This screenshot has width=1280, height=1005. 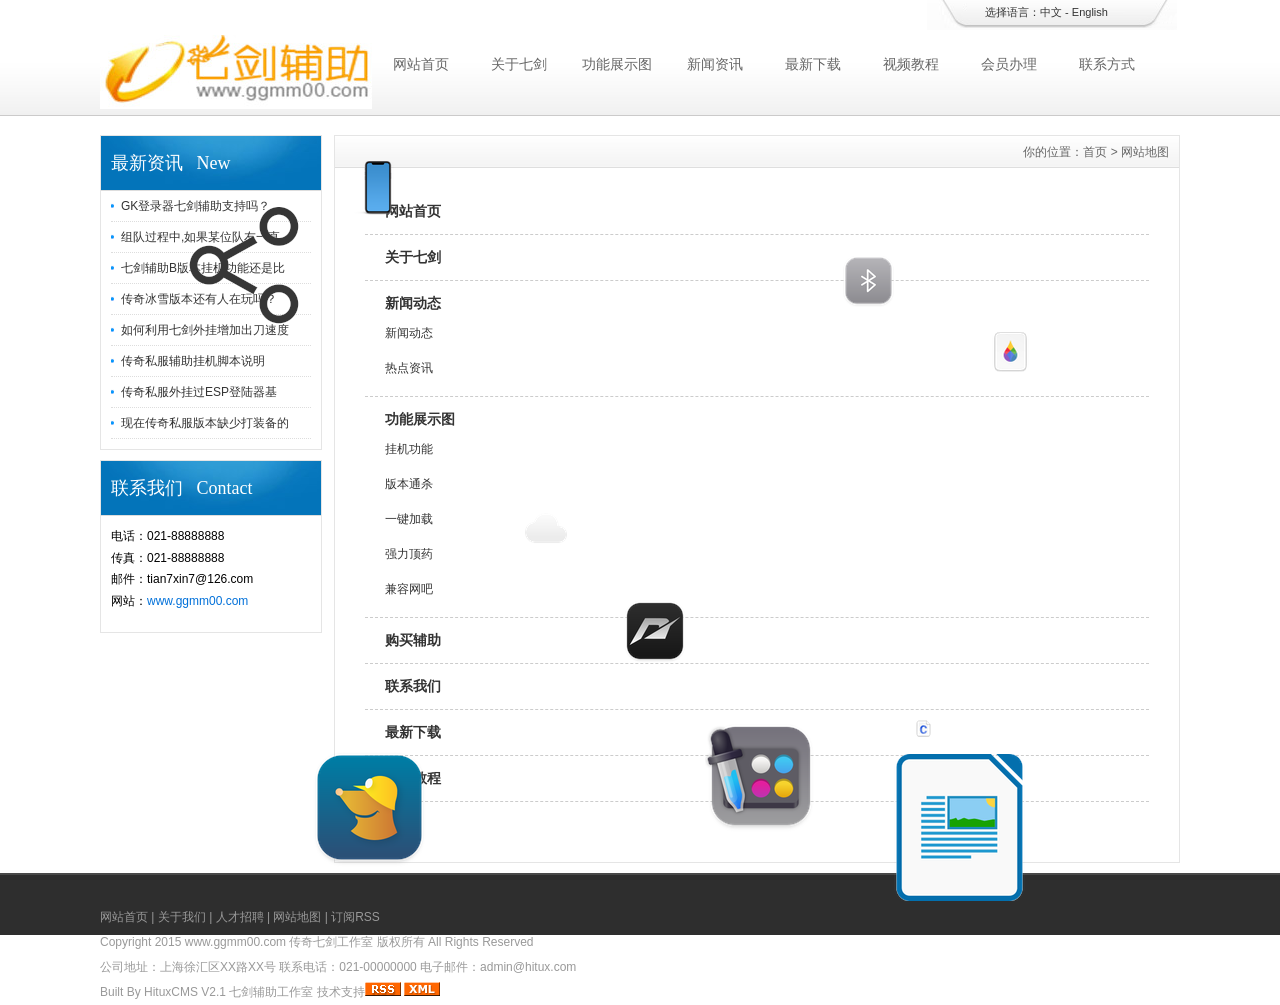 What do you see at coordinates (378, 188) in the screenshot?
I see `iPhone XR device icon` at bounding box center [378, 188].